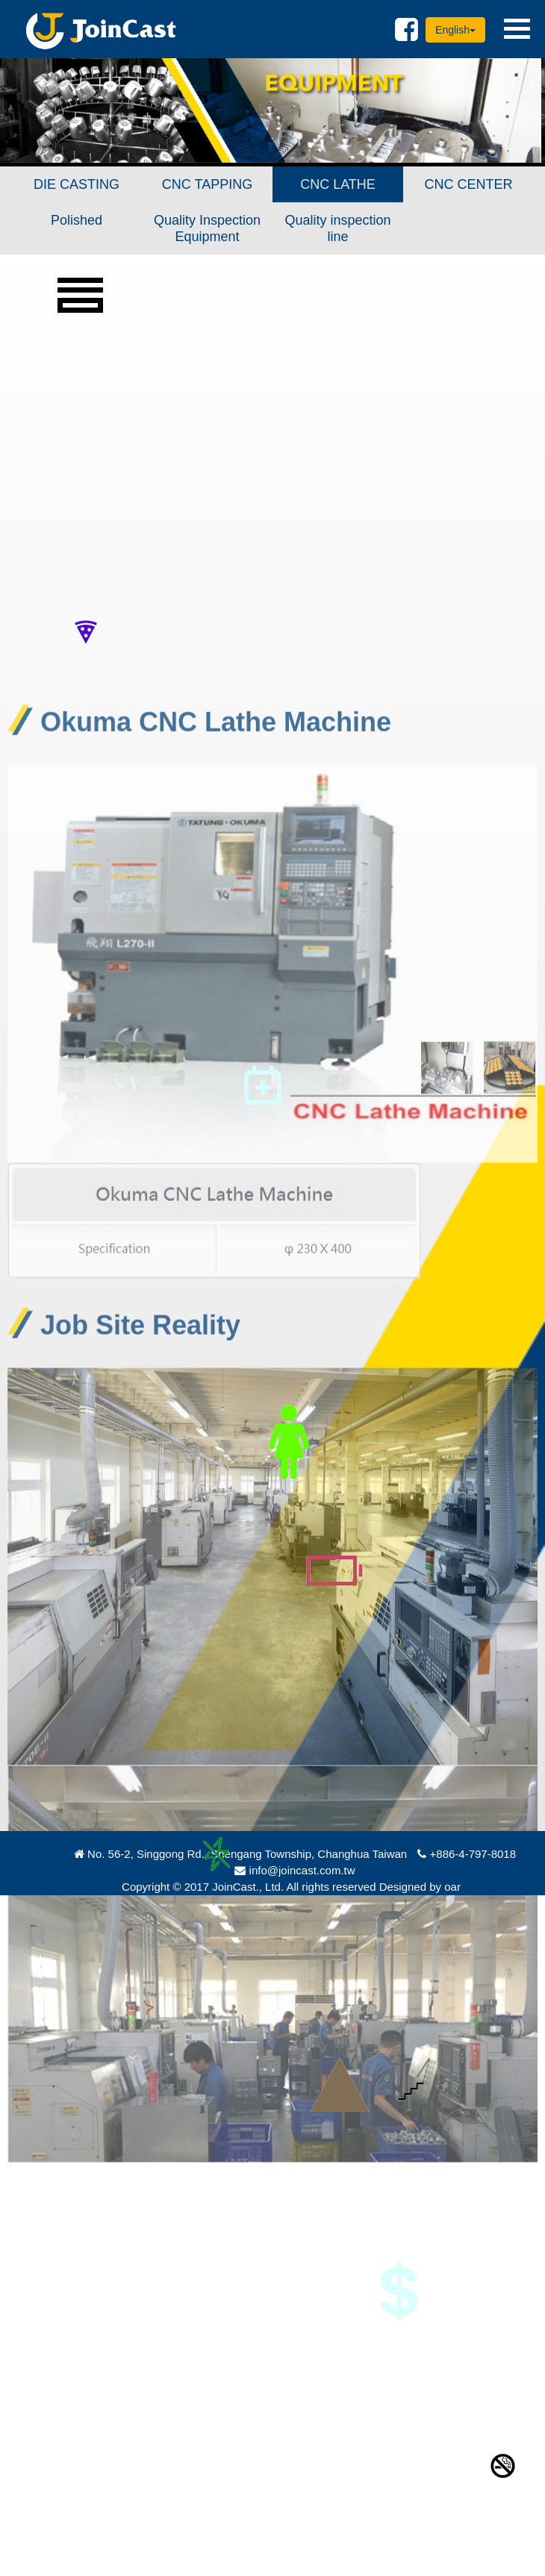 The height and width of the screenshot is (2576, 545). What do you see at coordinates (340, 2086) in the screenshot?
I see `indicates a warning or alert status` at bounding box center [340, 2086].